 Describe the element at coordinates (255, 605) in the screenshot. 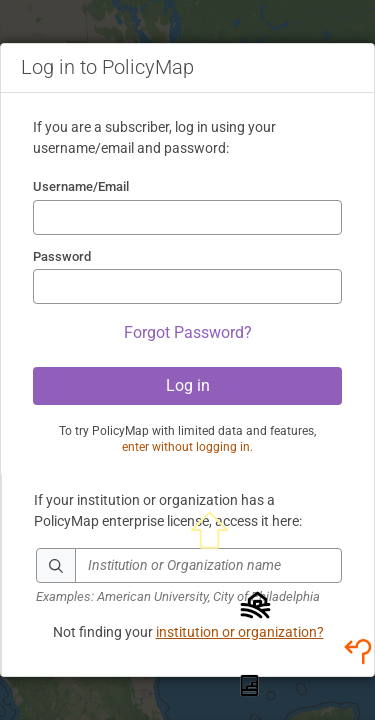

I see `access farm or agricultural settings` at that location.